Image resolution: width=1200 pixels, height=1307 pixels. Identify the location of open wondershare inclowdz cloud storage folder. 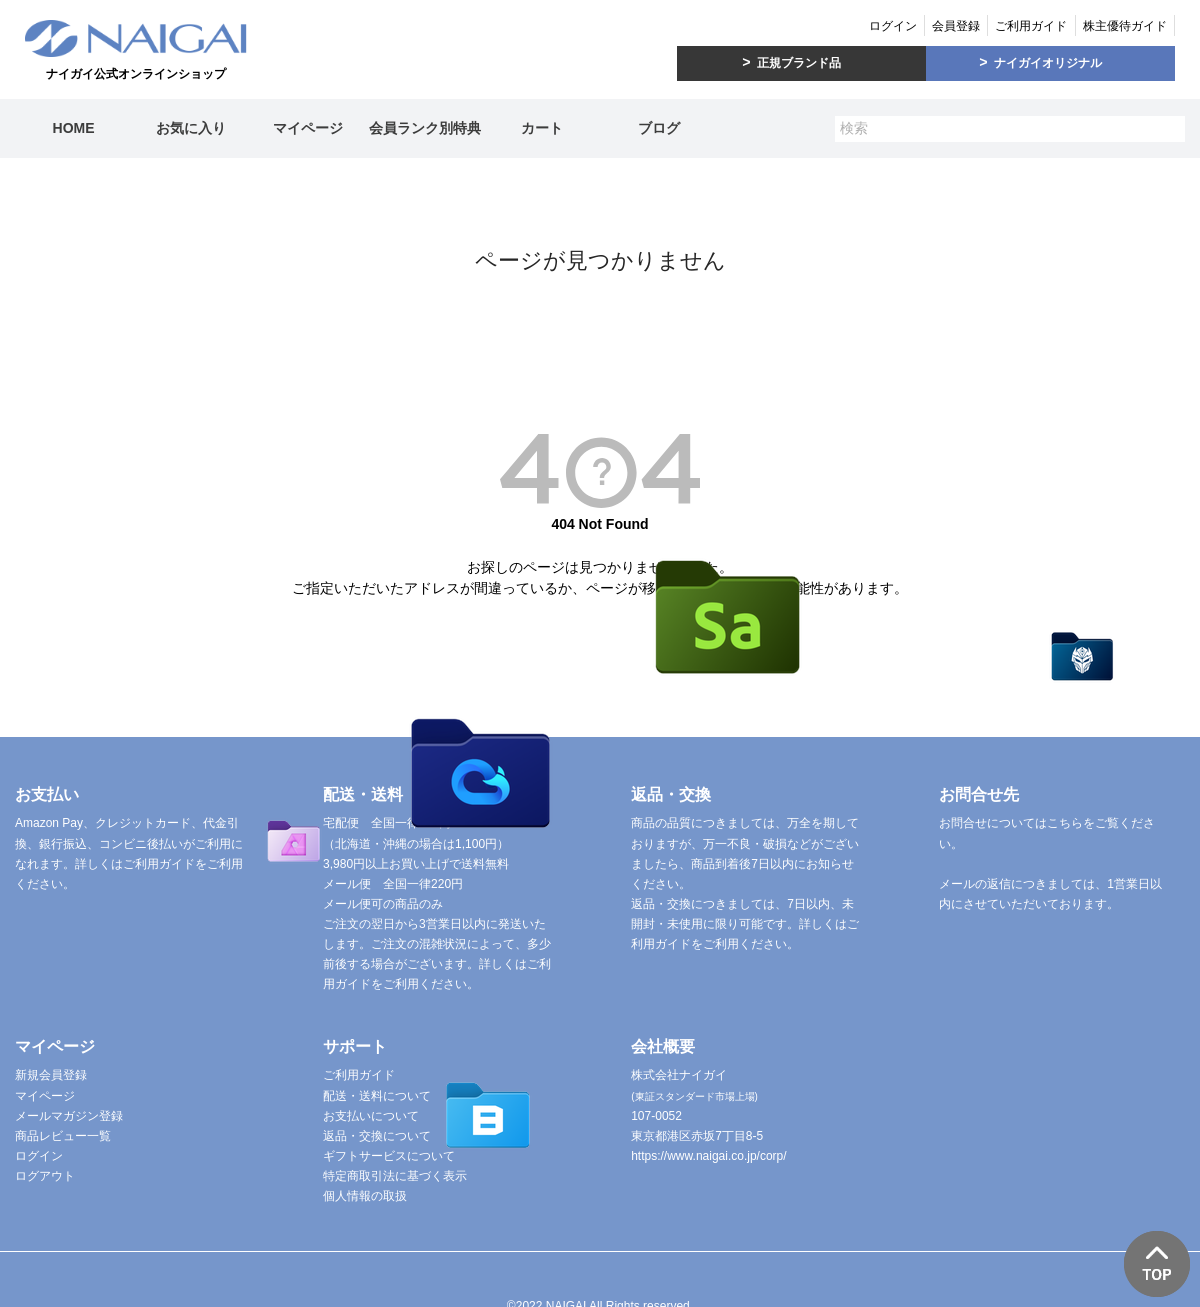
(480, 777).